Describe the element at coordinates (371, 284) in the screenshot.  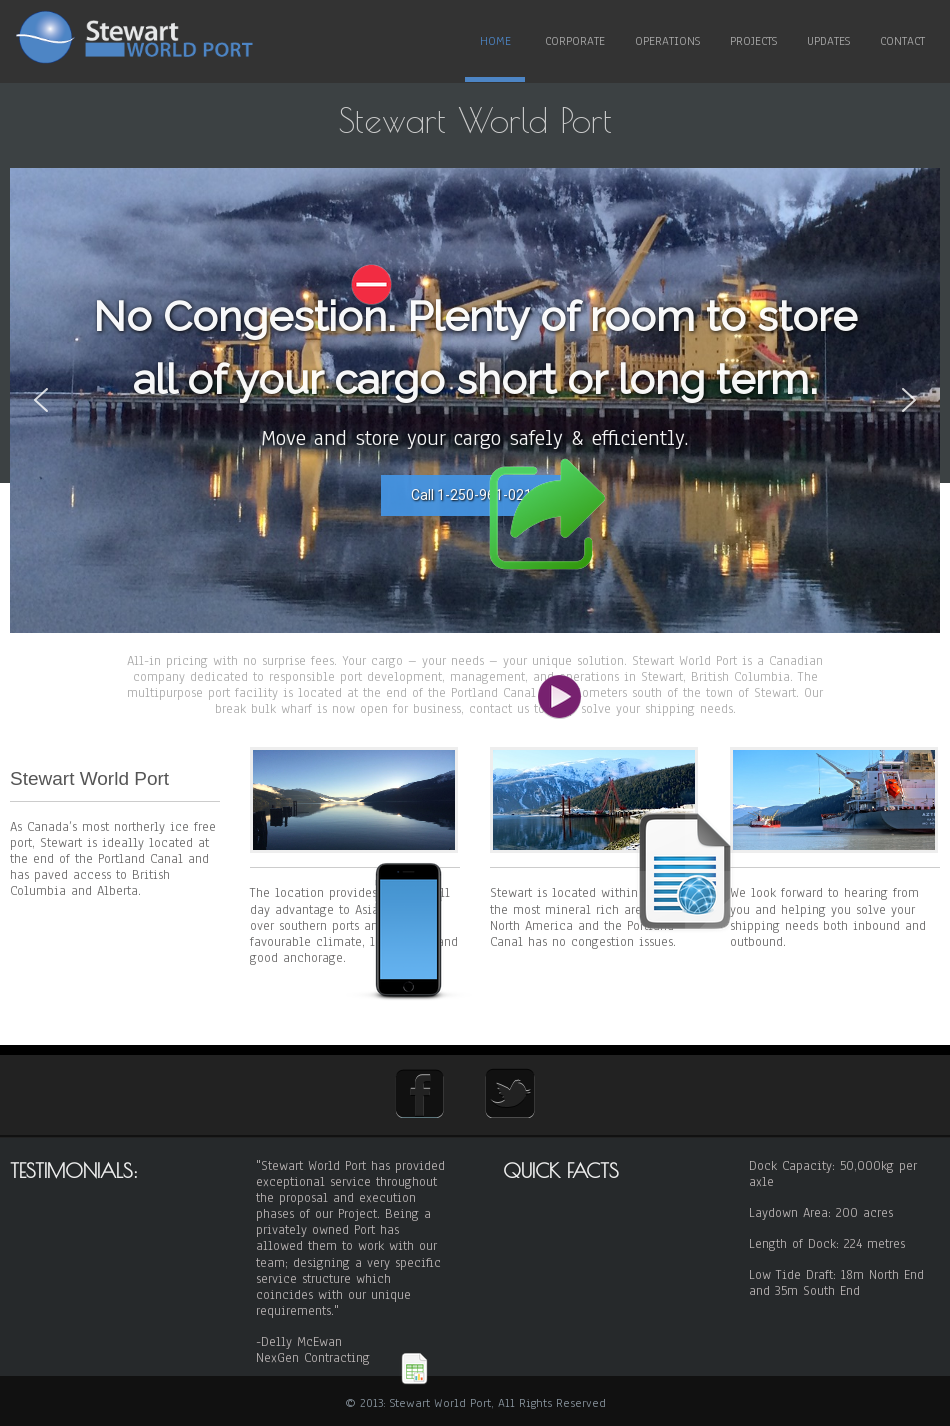
I see `indicates an error has occurred` at that location.